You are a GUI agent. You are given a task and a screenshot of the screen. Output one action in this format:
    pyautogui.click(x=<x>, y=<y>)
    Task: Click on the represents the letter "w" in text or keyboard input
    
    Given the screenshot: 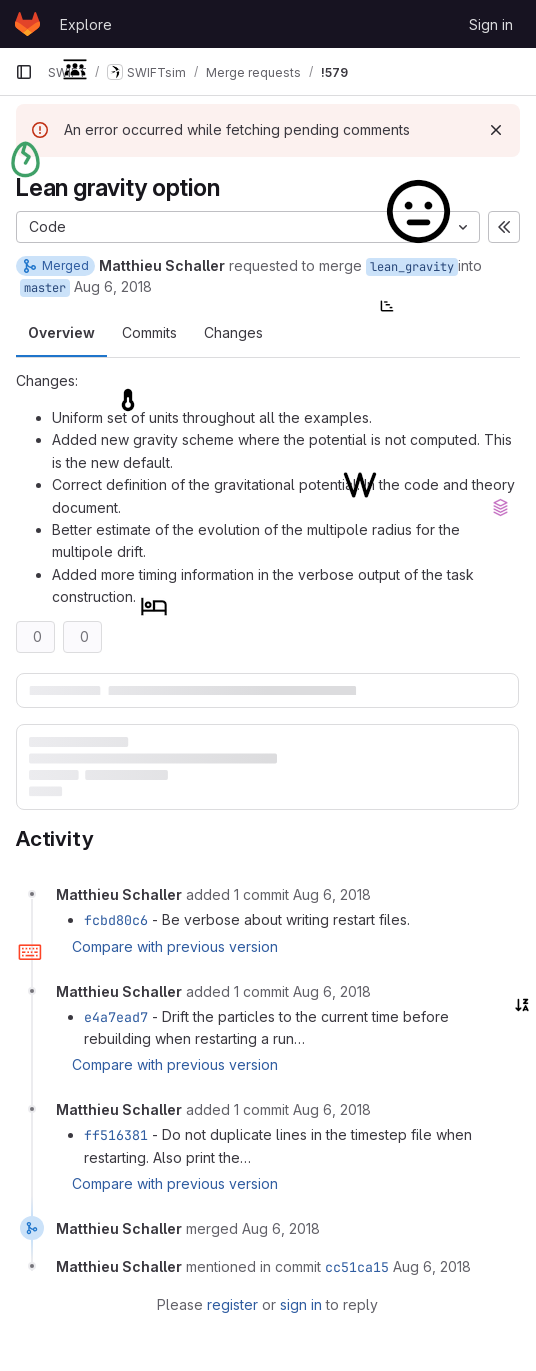 What is the action you would take?
    pyautogui.click(x=360, y=485)
    